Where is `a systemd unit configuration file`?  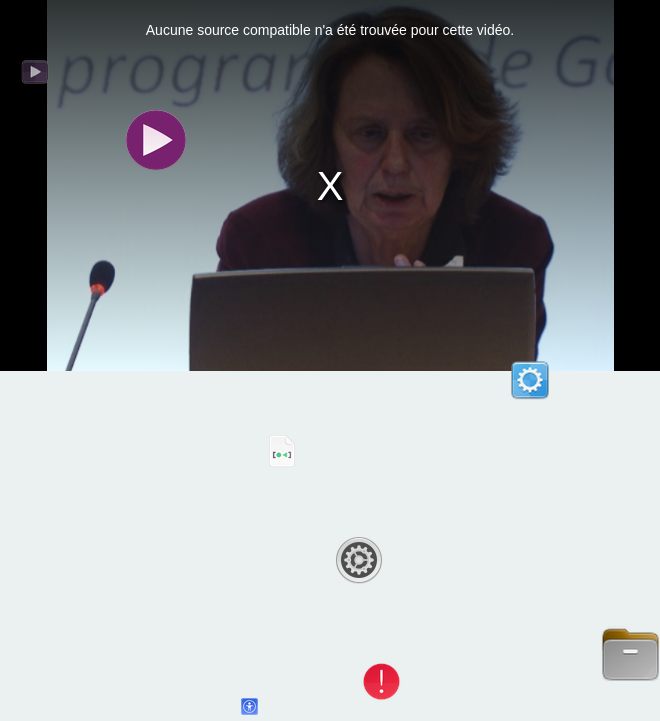
a systemd unit configuration file is located at coordinates (282, 451).